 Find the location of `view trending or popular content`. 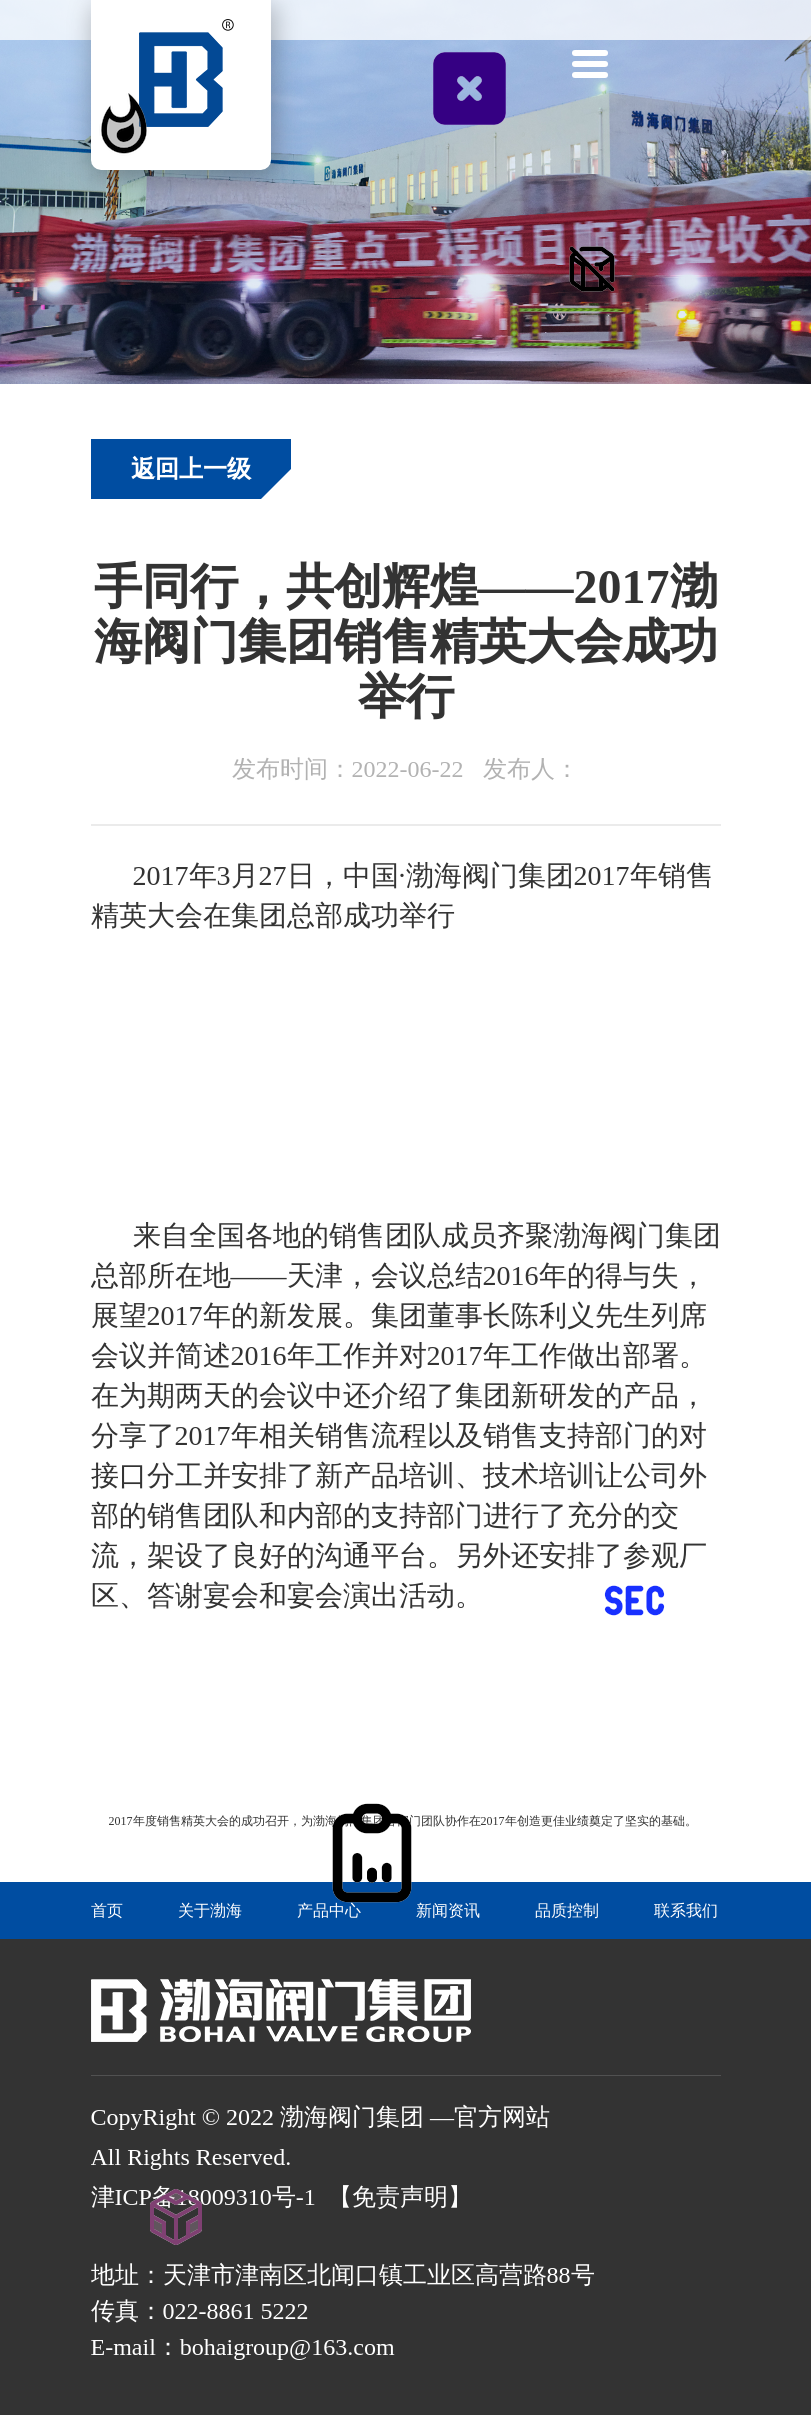

view trending or popular content is located at coordinates (124, 125).